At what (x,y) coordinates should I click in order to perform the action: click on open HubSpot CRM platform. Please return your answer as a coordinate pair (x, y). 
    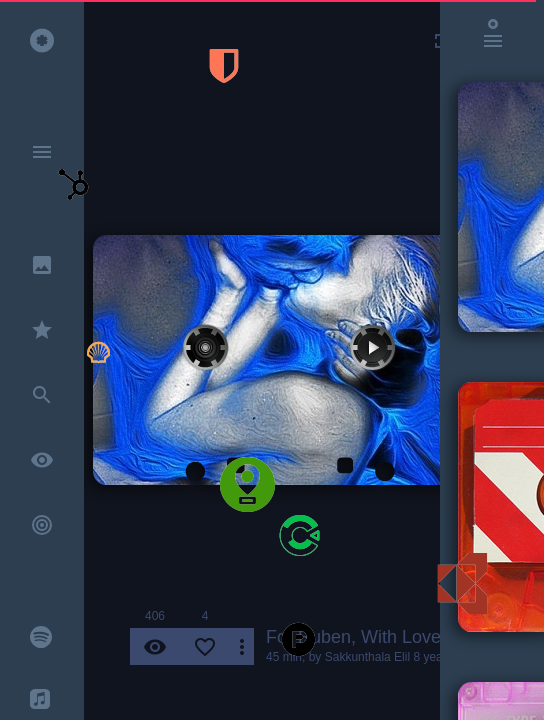
    Looking at the image, I should click on (73, 184).